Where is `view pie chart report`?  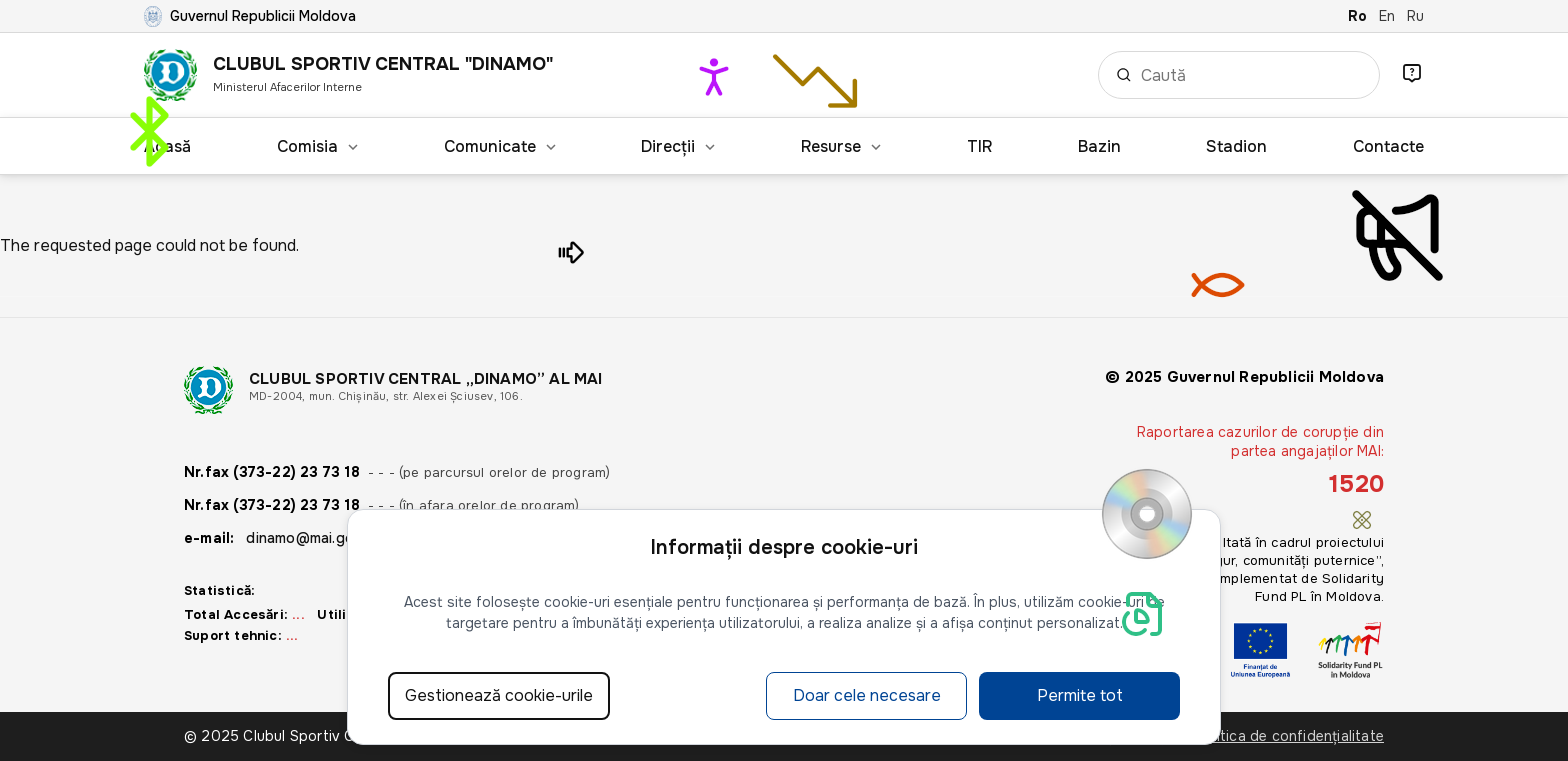
view pie chart report is located at coordinates (1144, 614).